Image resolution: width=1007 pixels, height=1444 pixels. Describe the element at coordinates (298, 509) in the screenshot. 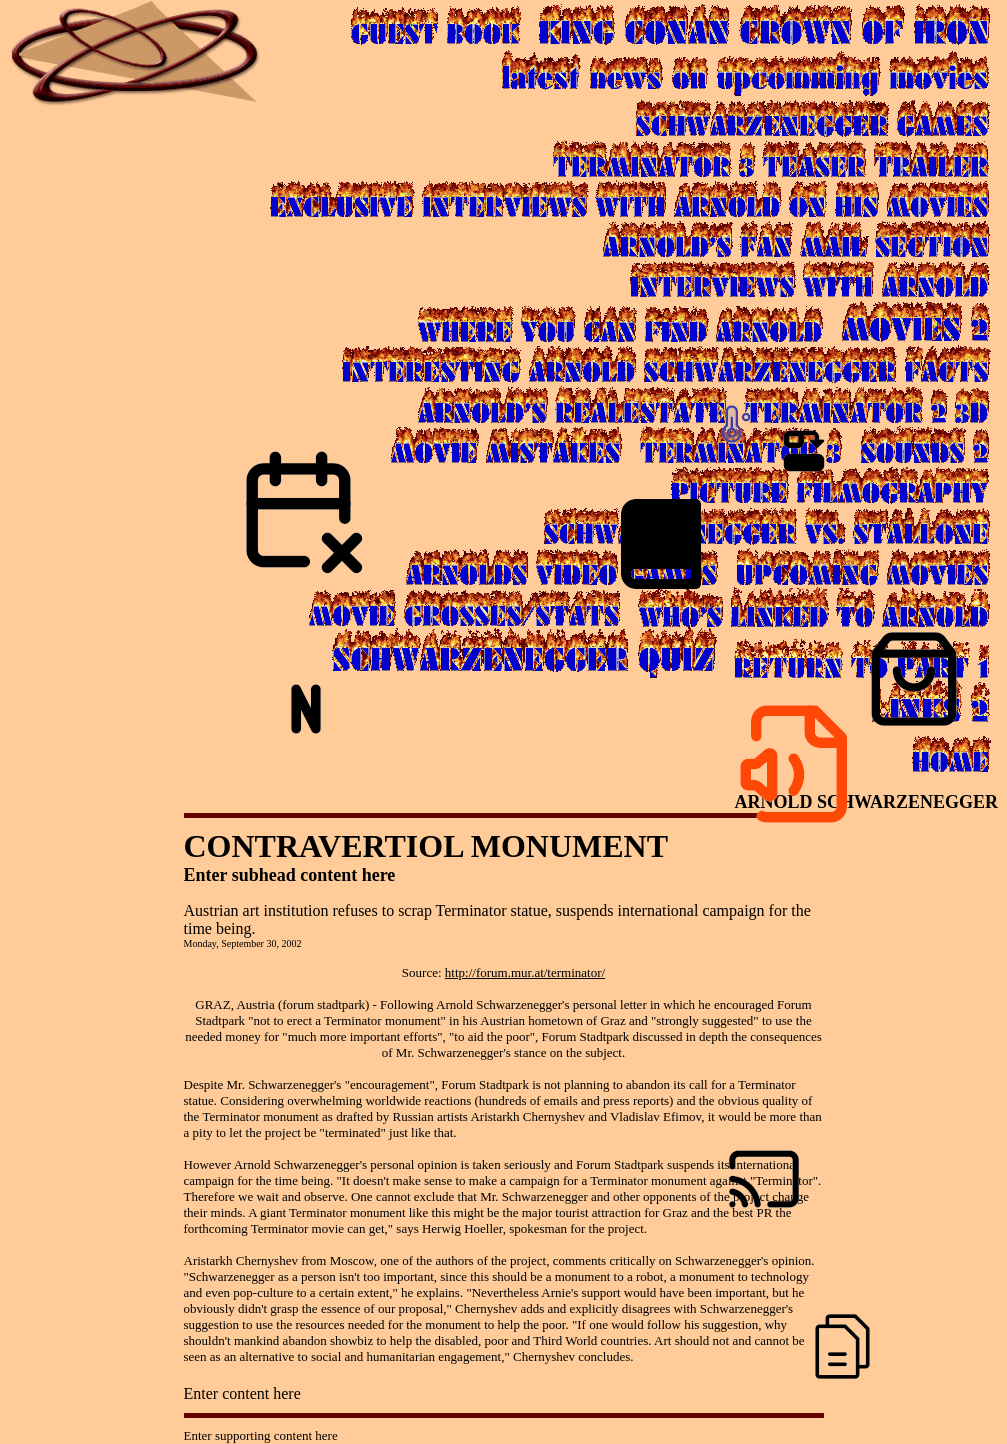

I see `remove an event from your calendar` at that location.